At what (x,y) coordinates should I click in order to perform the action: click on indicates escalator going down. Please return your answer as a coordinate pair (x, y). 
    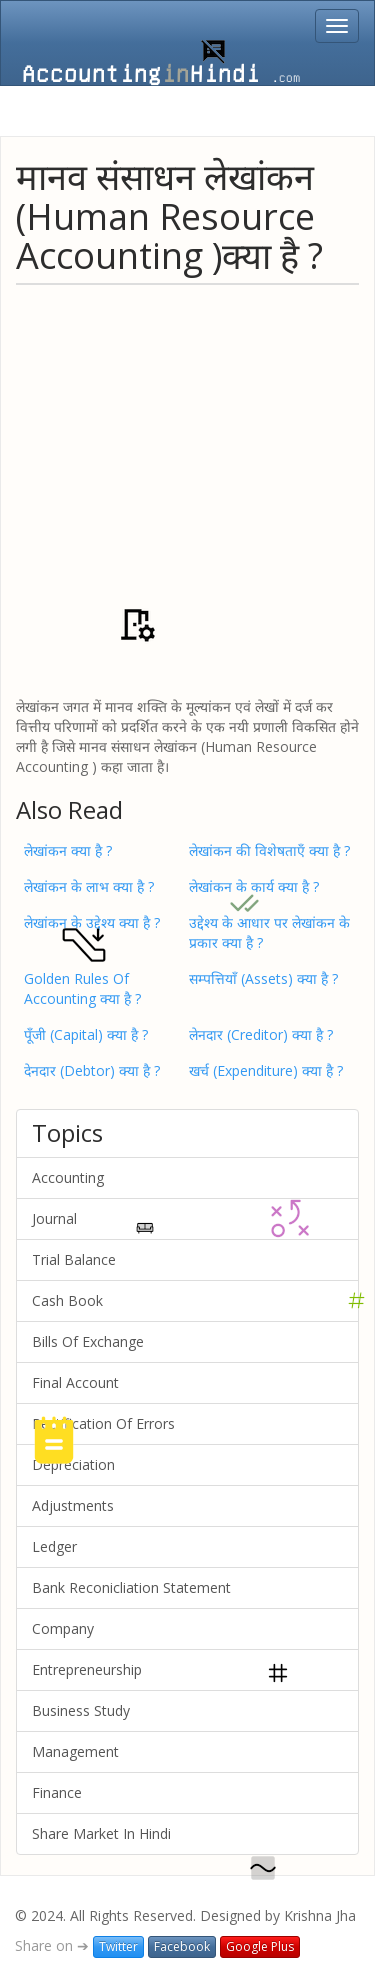
    Looking at the image, I should click on (84, 945).